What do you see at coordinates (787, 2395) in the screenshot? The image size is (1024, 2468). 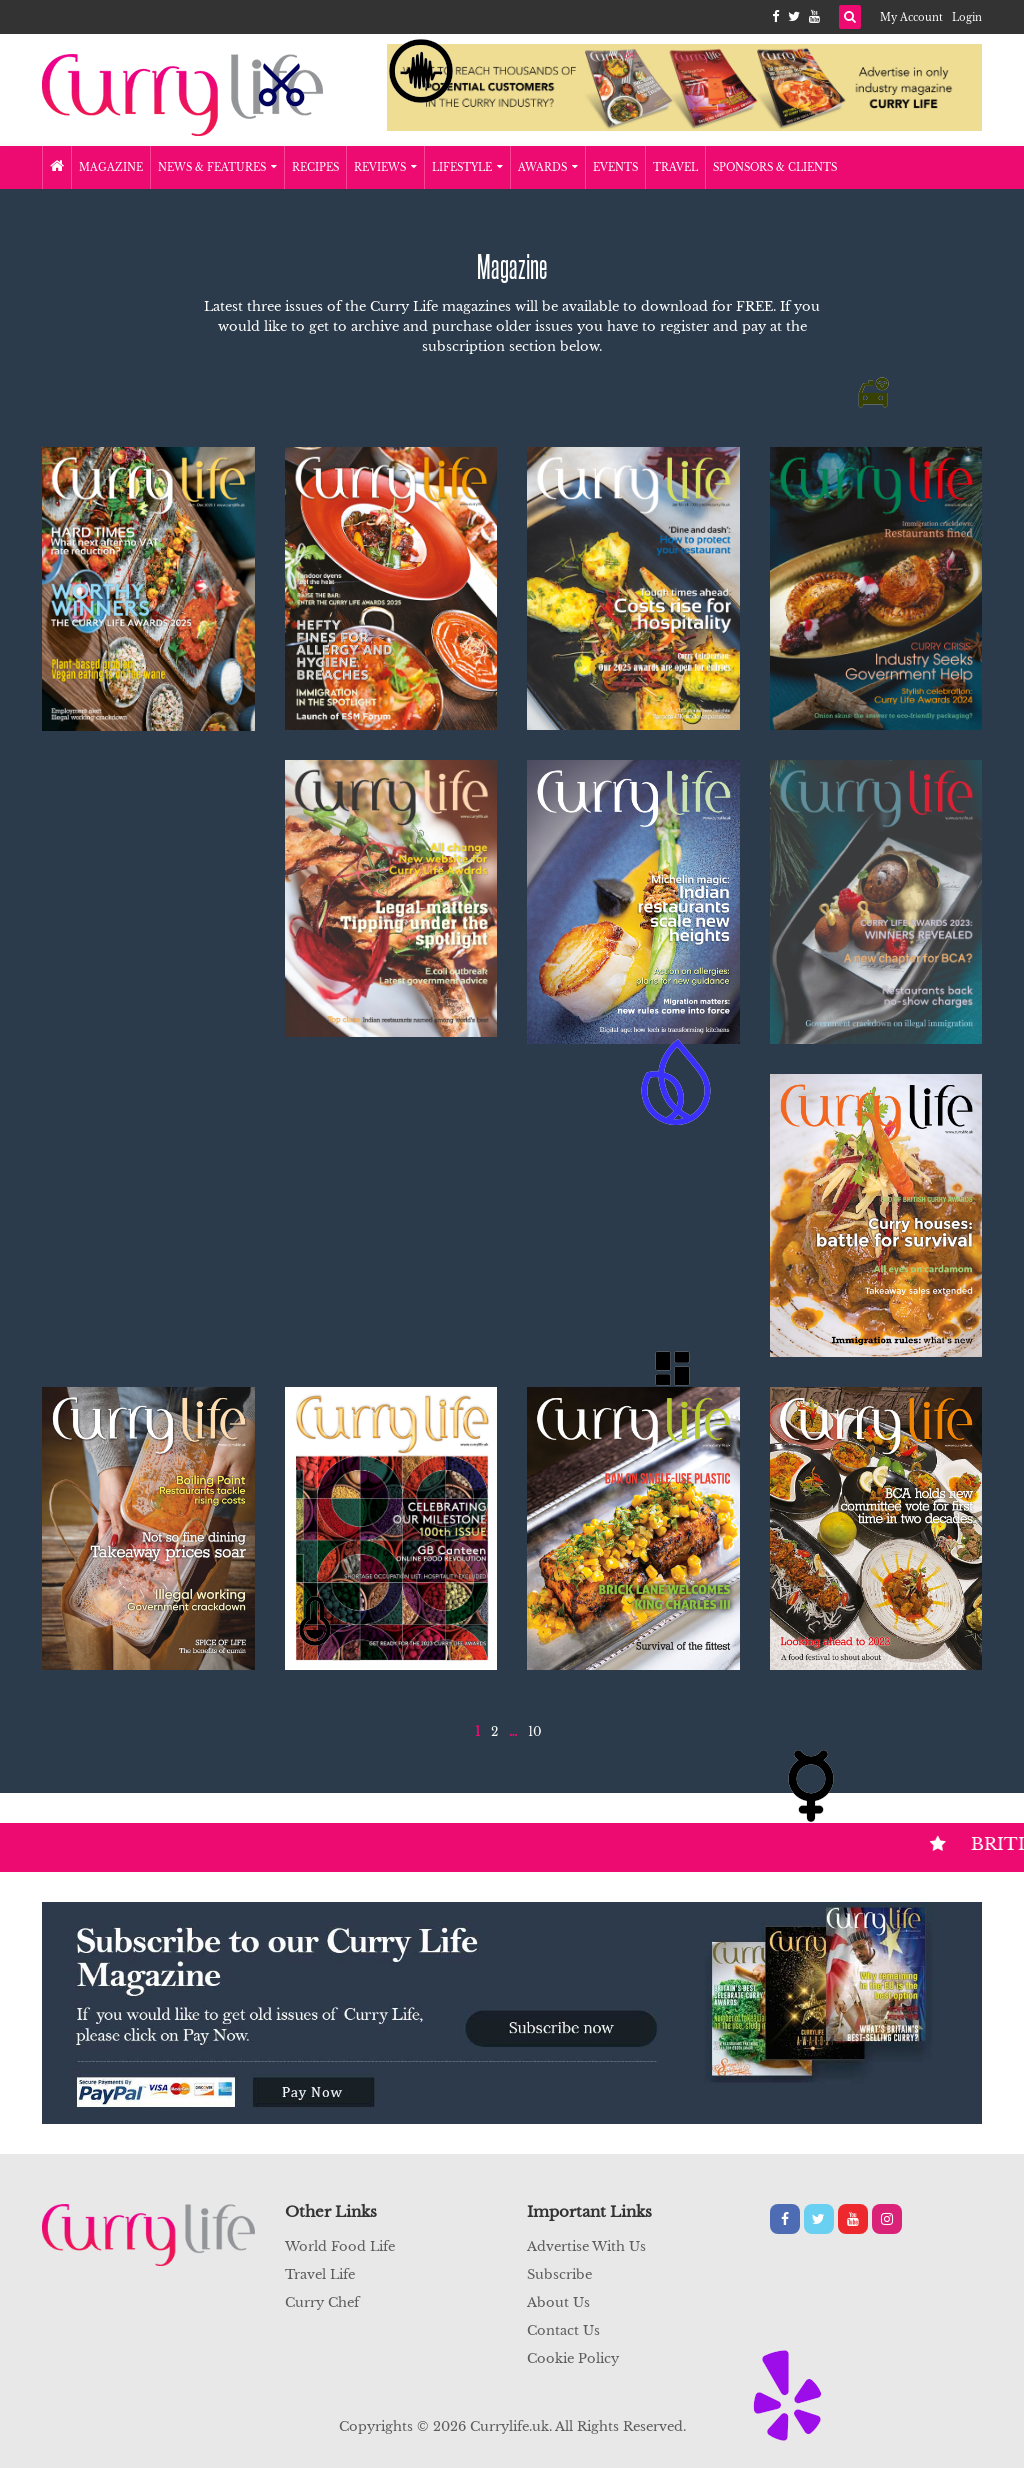 I see `open the yelp app` at bounding box center [787, 2395].